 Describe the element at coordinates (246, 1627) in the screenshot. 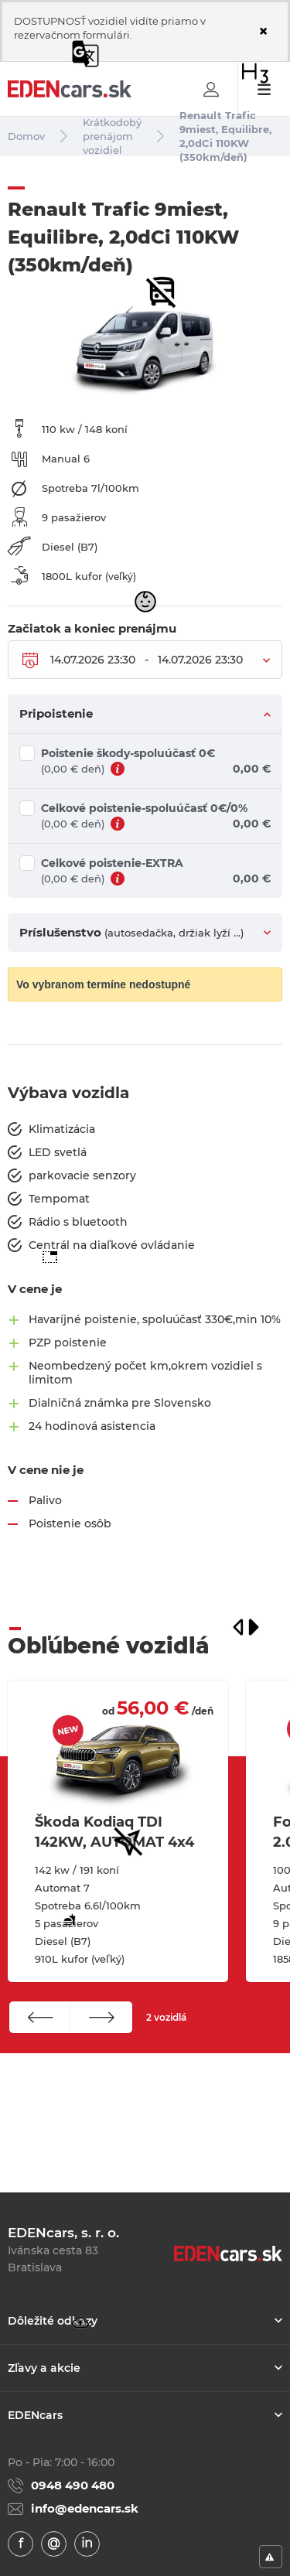

I see `switch to the left panel or view` at that location.